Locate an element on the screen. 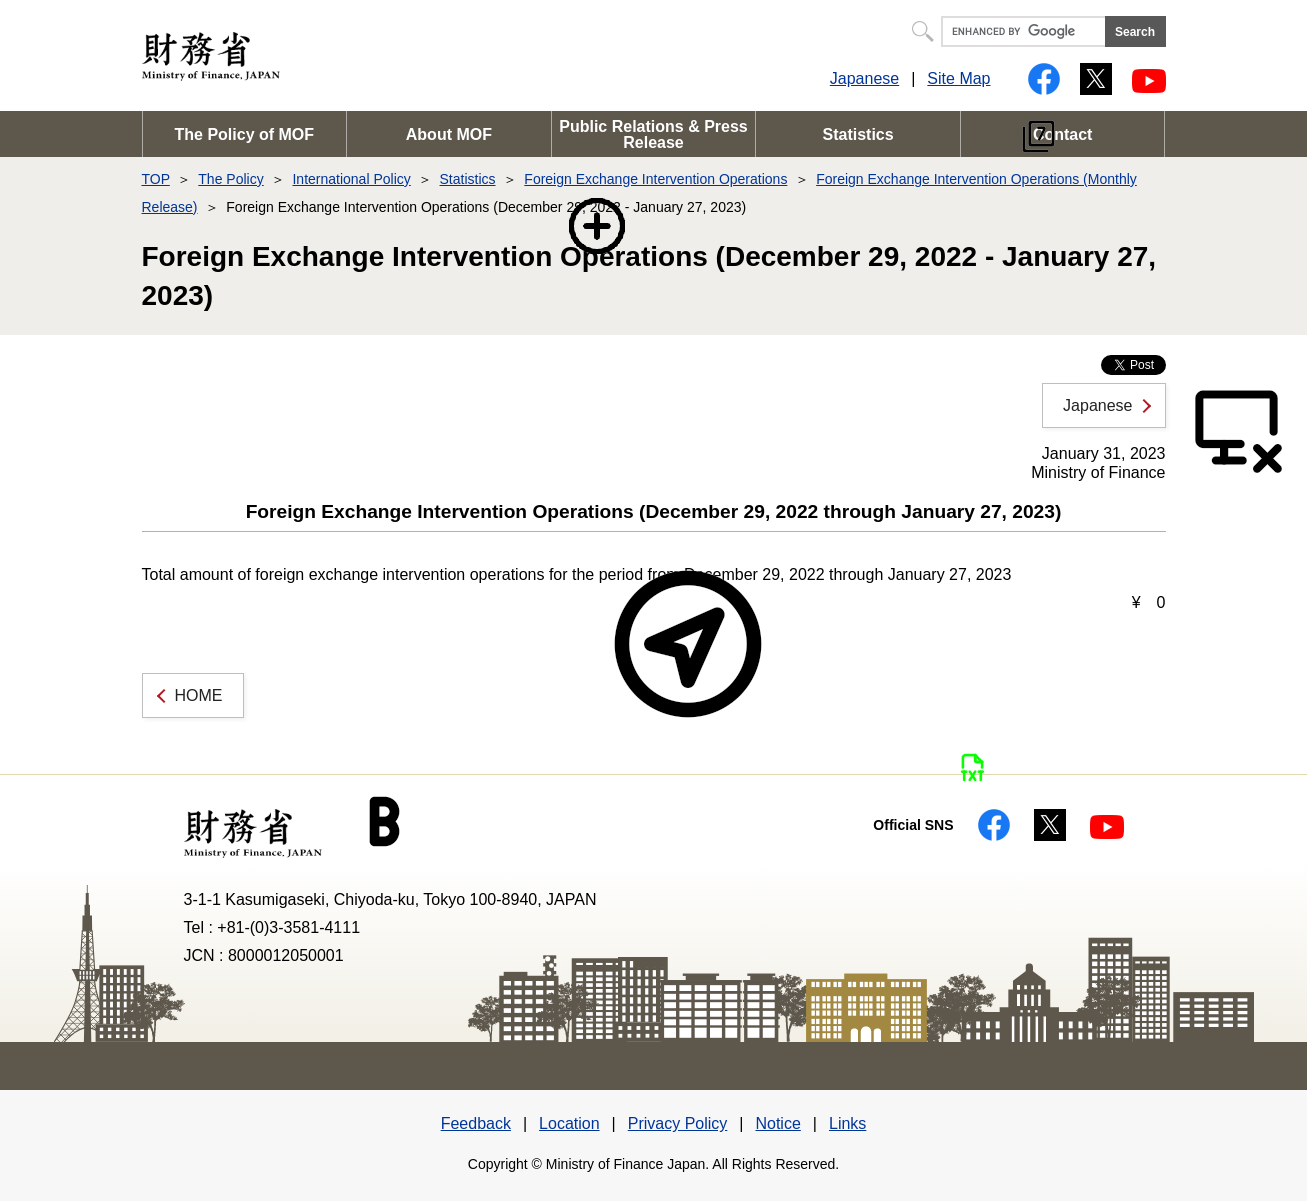  apply bold formatting to text is located at coordinates (384, 821).